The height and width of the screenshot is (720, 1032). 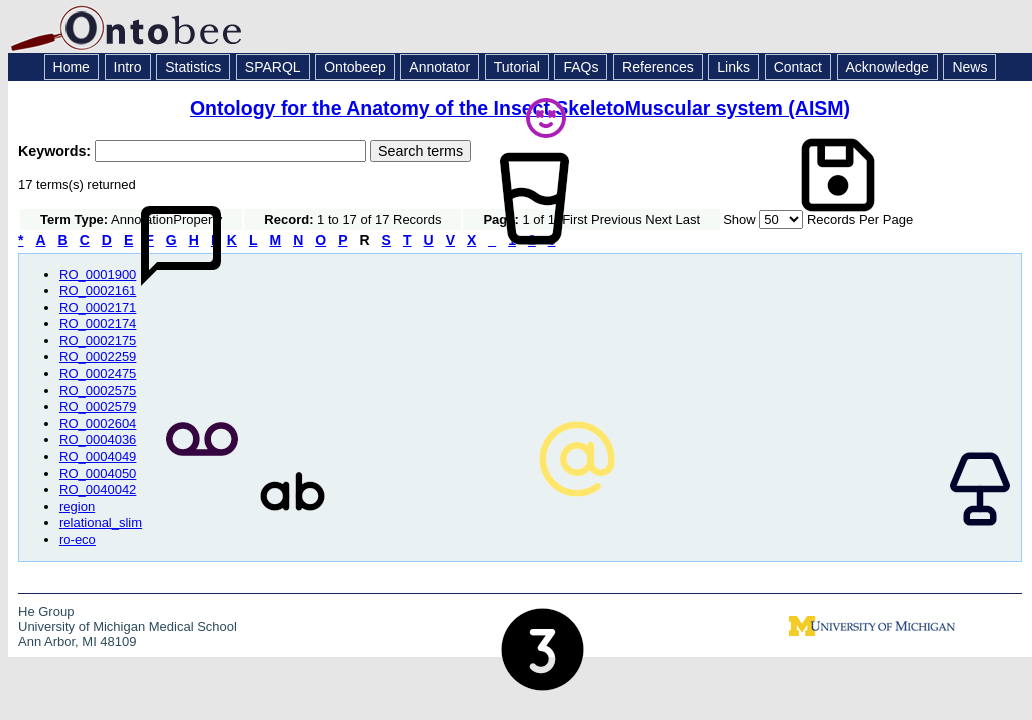 I want to click on indicates step three in a multi-step process, so click(x=542, y=649).